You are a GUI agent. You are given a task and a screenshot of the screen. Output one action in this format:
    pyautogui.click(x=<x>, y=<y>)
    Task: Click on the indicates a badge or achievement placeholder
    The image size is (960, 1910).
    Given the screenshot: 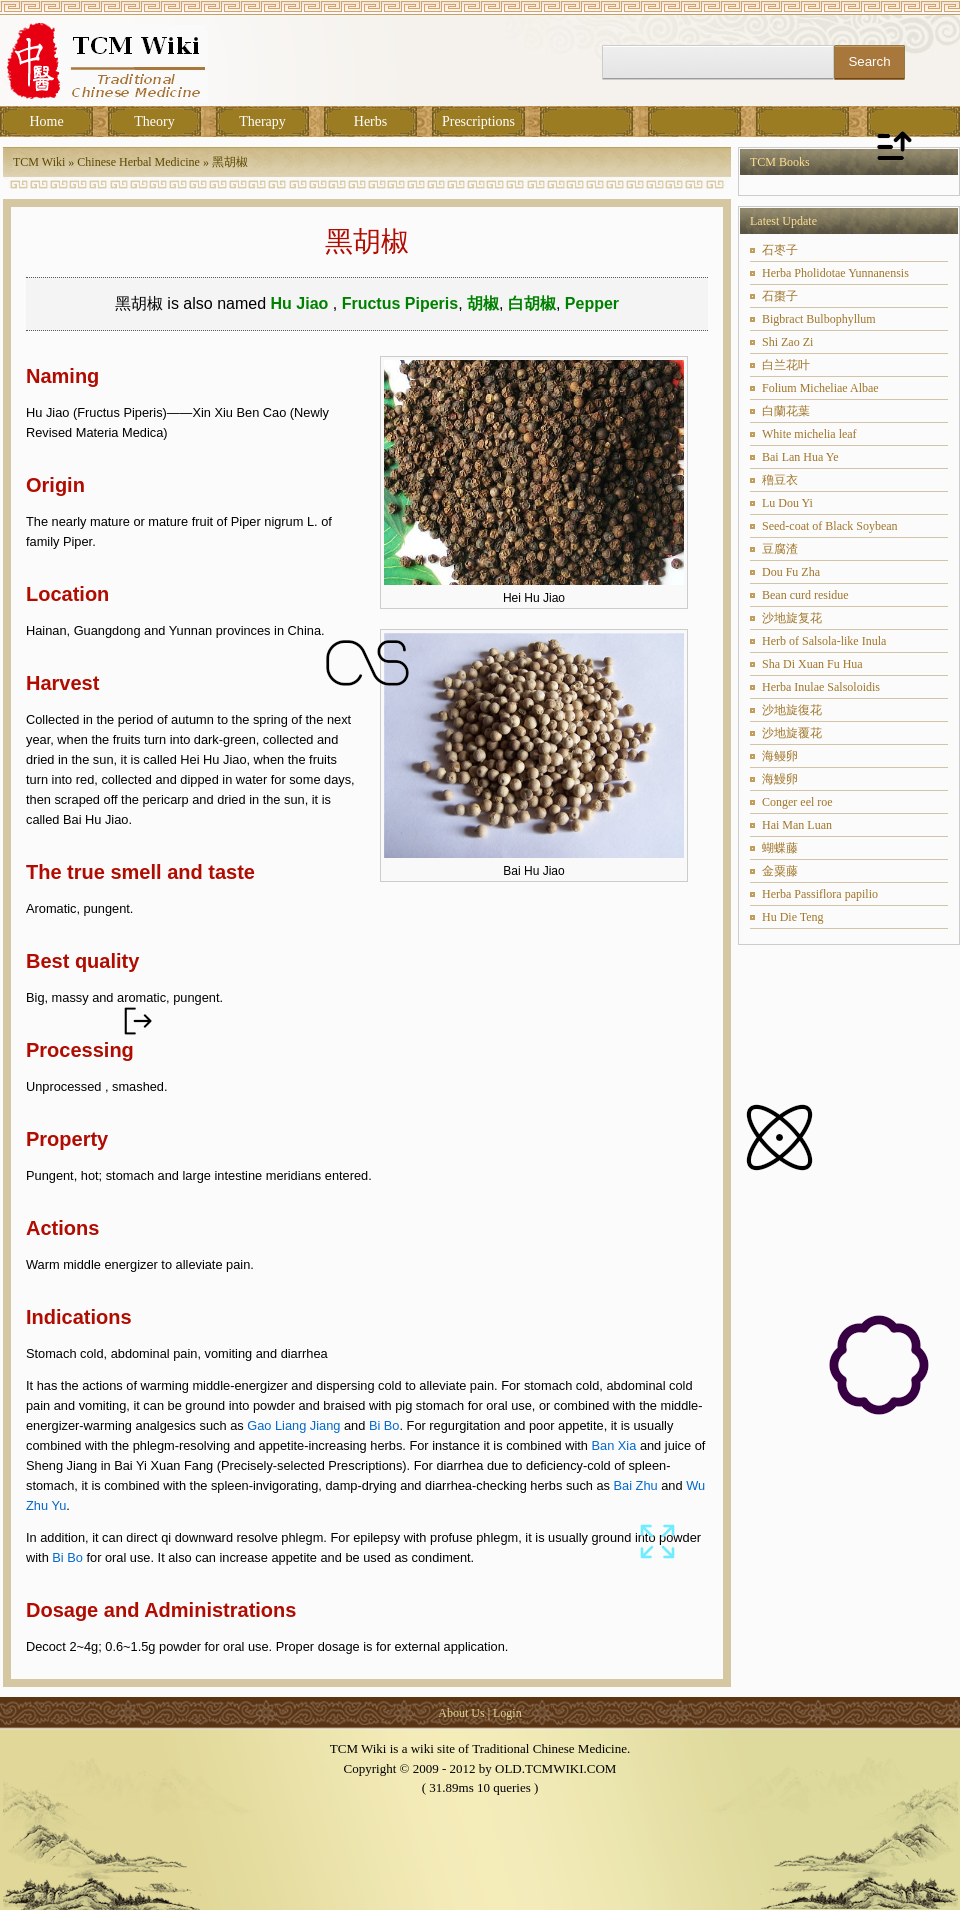 What is the action you would take?
    pyautogui.click(x=879, y=1365)
    